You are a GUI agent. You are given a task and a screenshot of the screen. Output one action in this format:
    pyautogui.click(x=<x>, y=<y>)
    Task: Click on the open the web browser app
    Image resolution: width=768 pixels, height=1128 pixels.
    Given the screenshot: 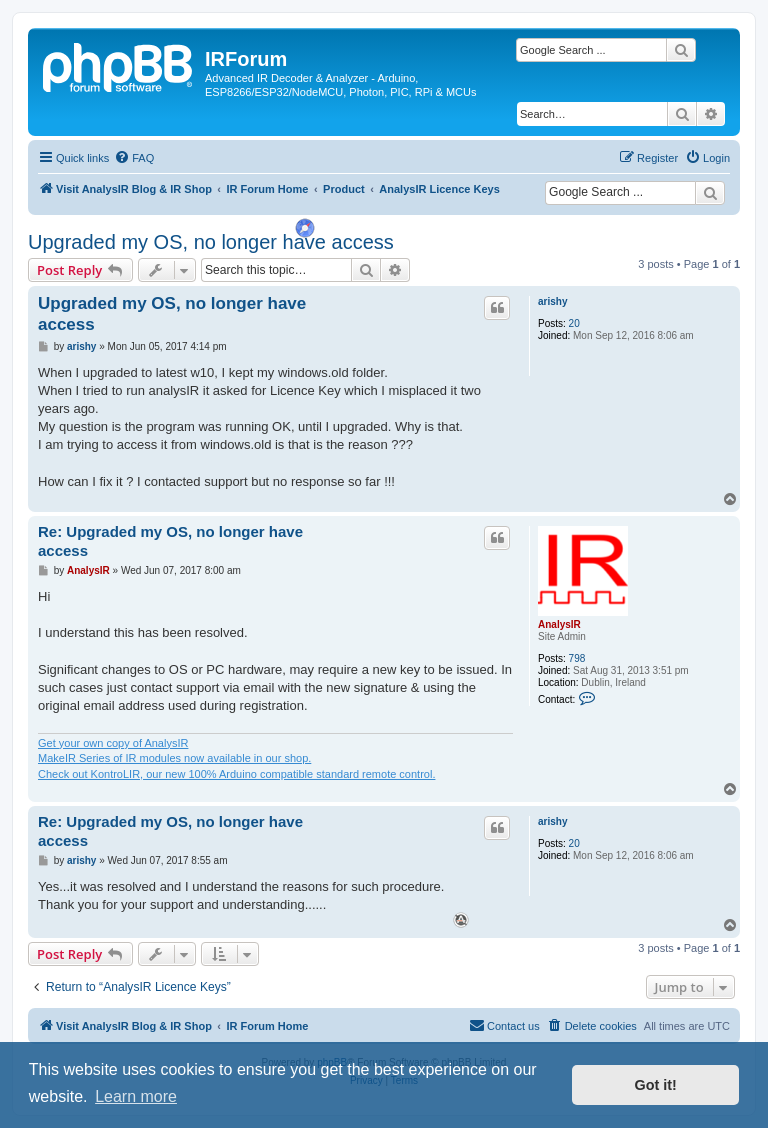 What is the action you would take?
    pyautogui.click(x=305, y=228)
    